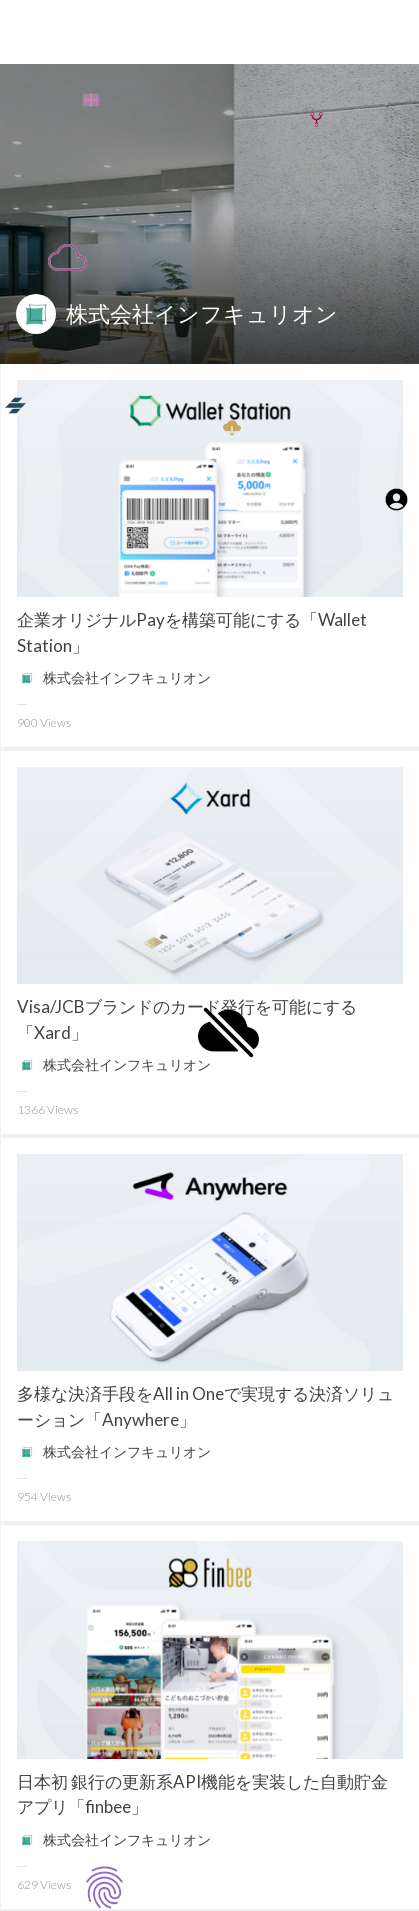 The image size is (419, 1911). I want to click on access cloud storage, so click(67, 257).